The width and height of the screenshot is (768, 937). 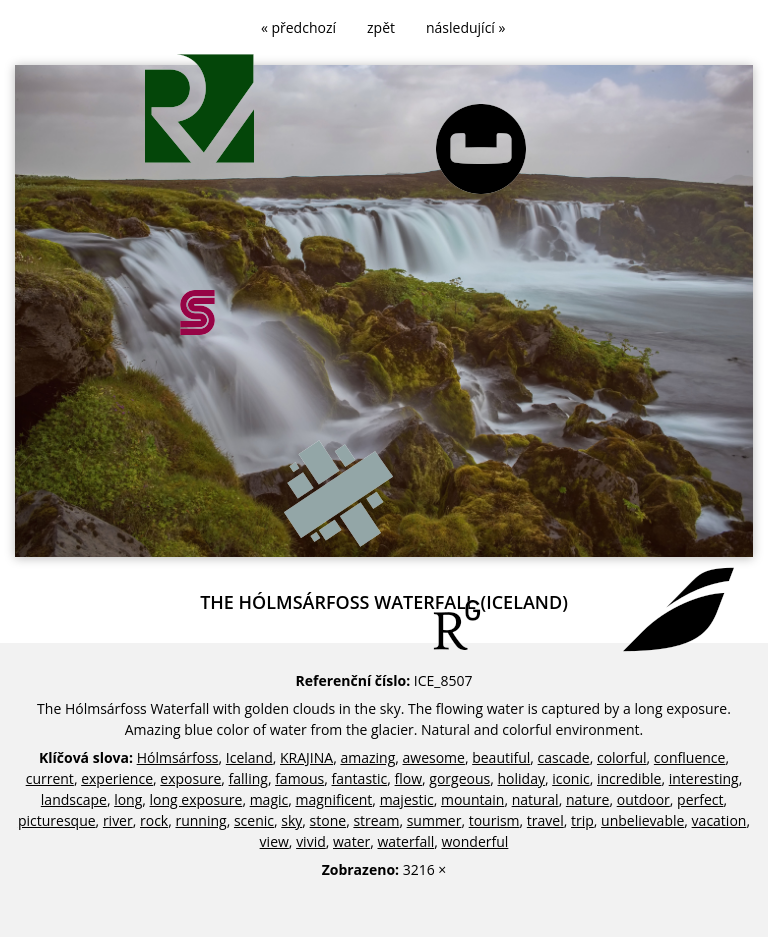 What do you see at coordinates (678, 609) in the screenshot?
I see `iberia airlines app or website` at bounding box center [678, 609].